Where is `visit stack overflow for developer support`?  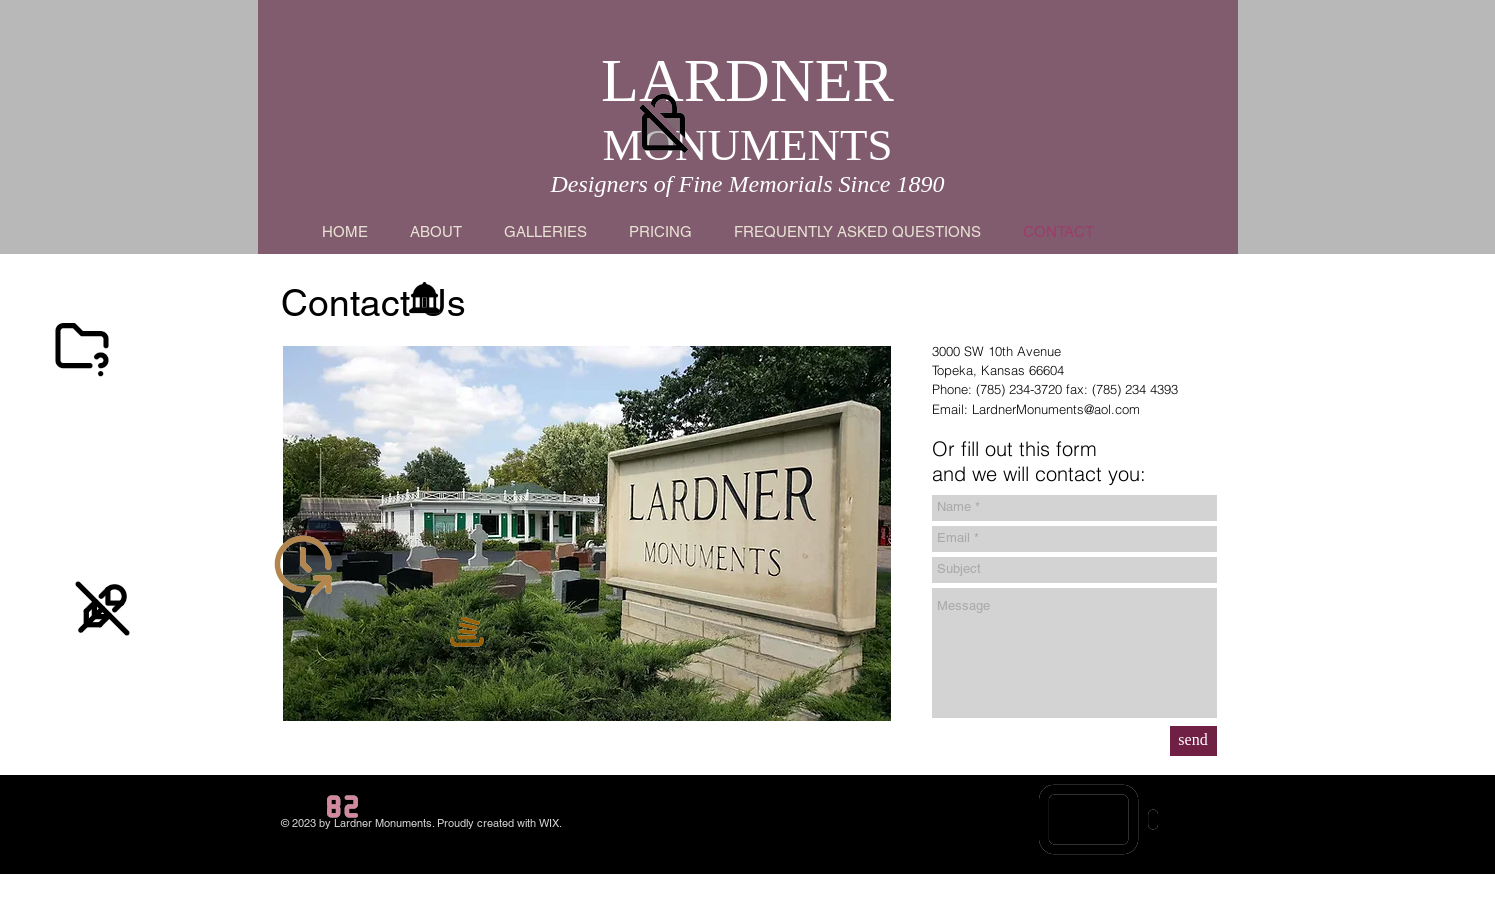
visit stack overflow for developer support is located at coordinates (467, 630).